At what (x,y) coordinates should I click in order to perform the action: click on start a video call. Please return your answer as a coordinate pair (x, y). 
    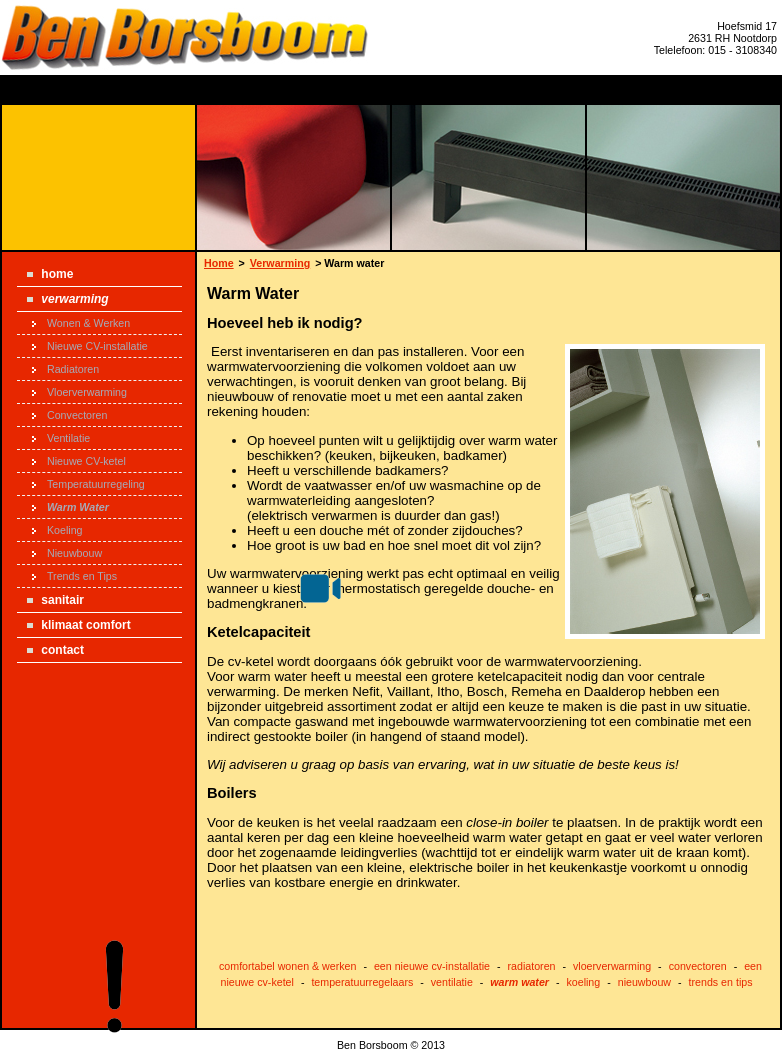
    Looking at the image, I should click on (319, 588).